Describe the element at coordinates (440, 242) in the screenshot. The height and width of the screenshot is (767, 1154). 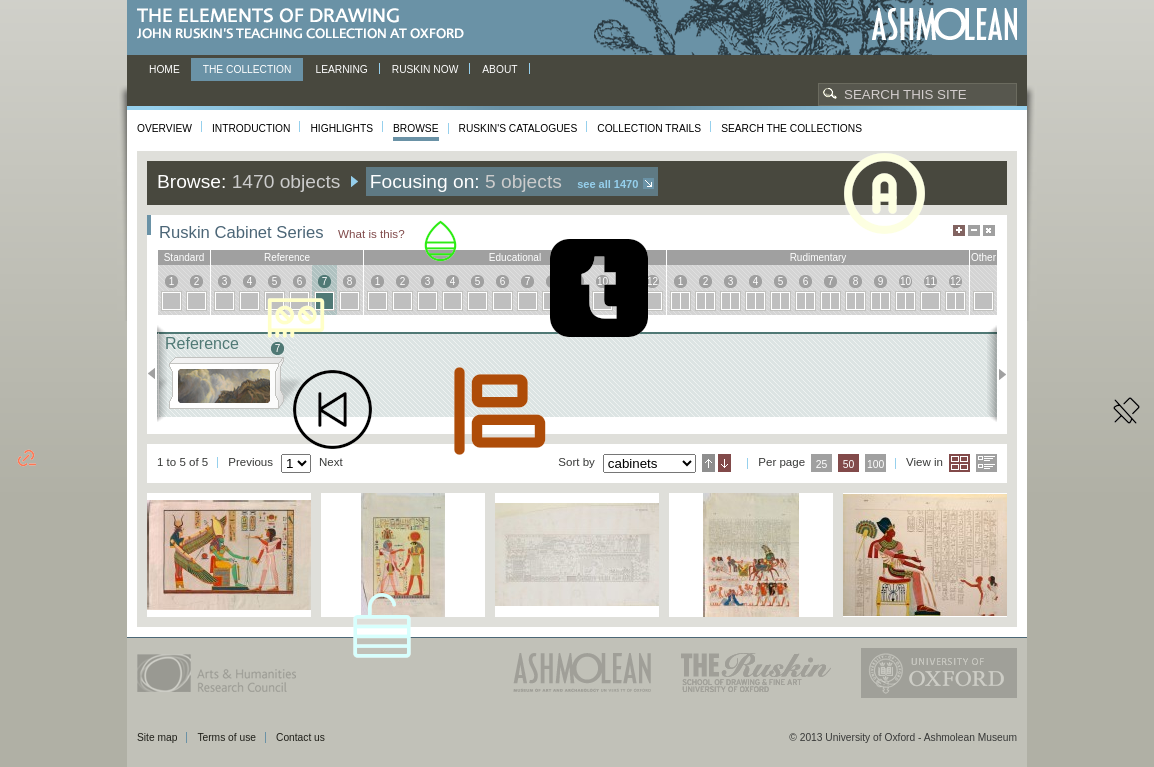
I see `adjust fill level or capacity` at that location.